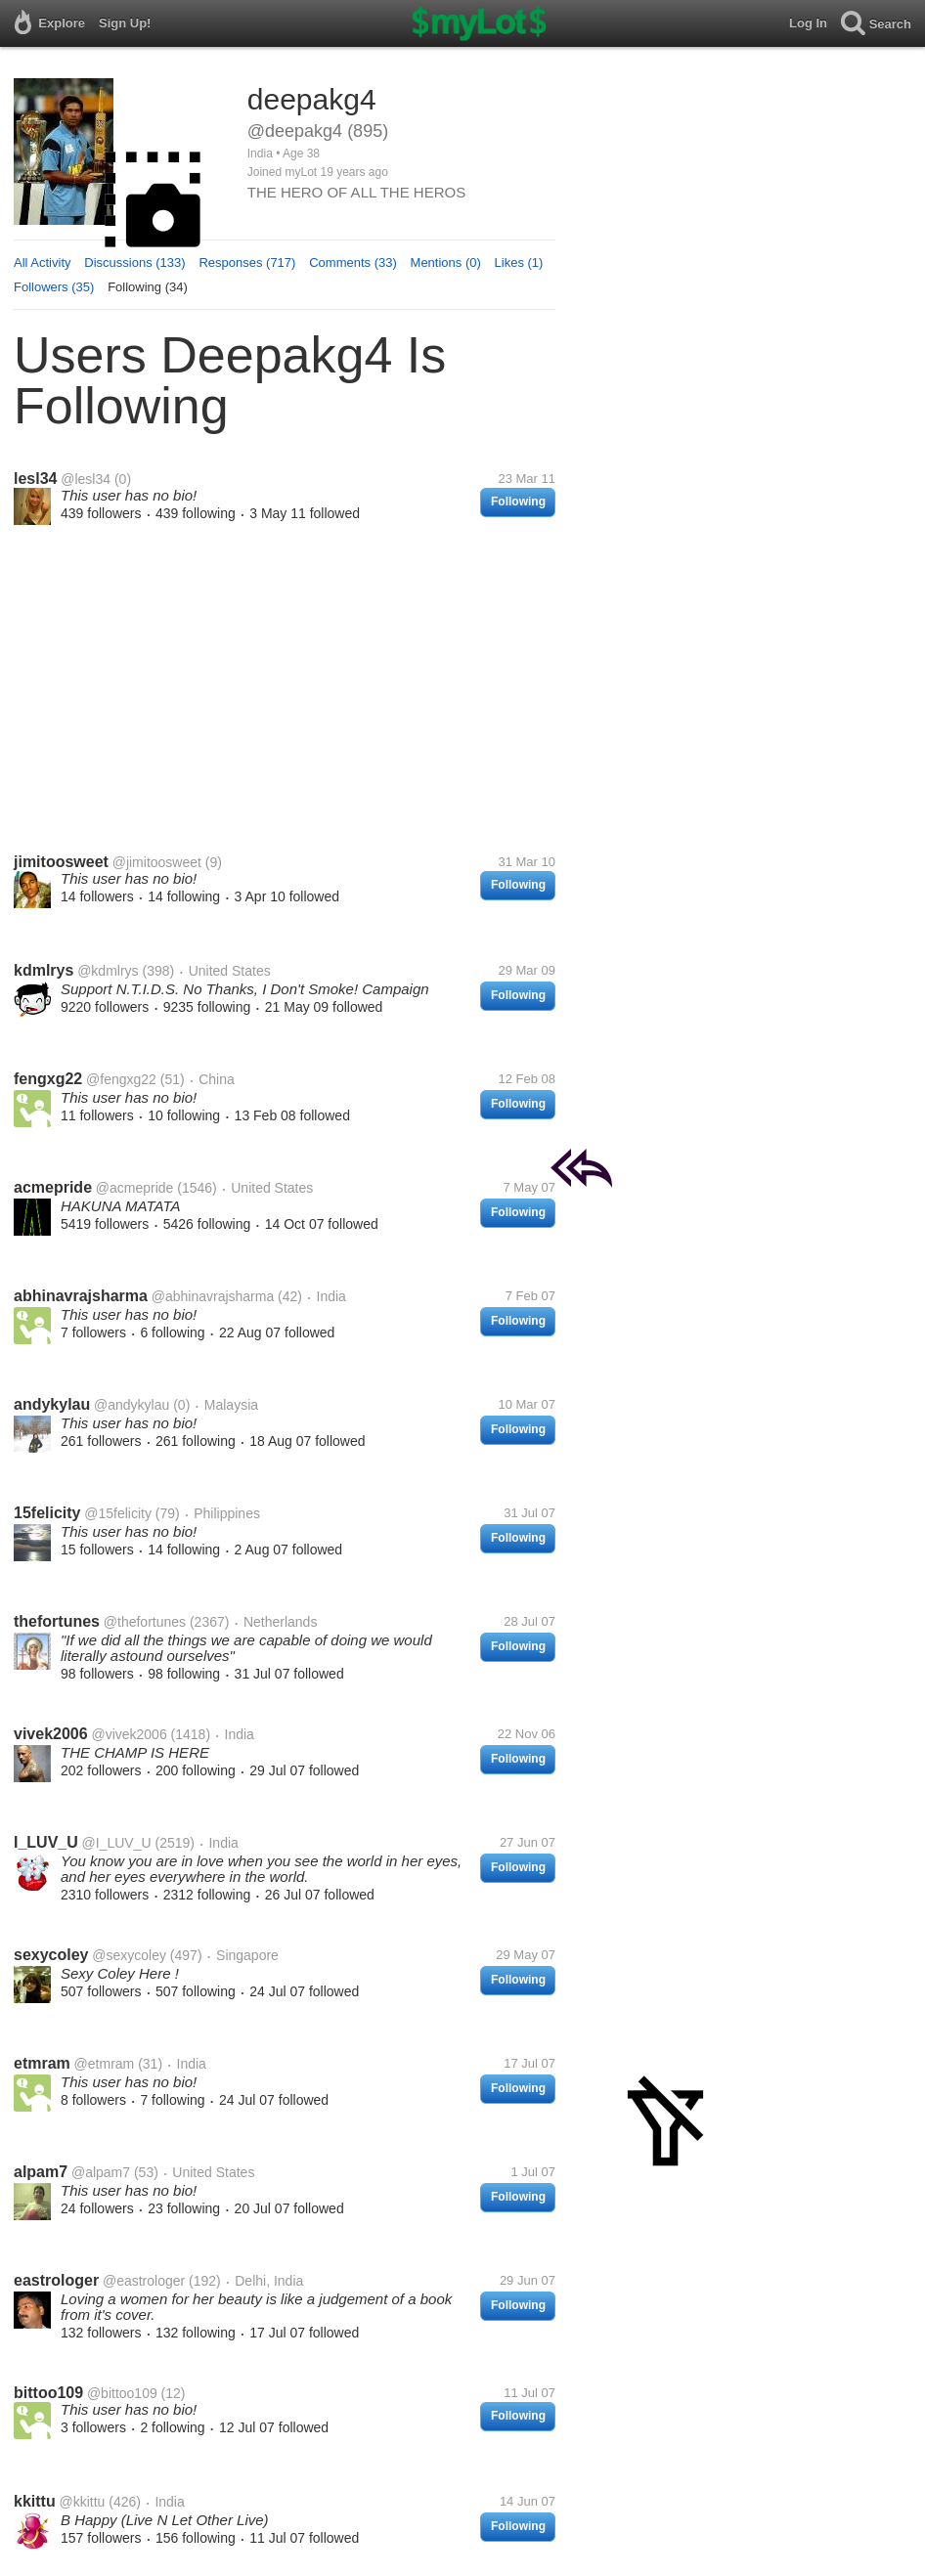  What do you see at coordinates (153, 199) in the screenshot?
I see `capture a screenshot of the current screen` at bounding box center [153, 199].